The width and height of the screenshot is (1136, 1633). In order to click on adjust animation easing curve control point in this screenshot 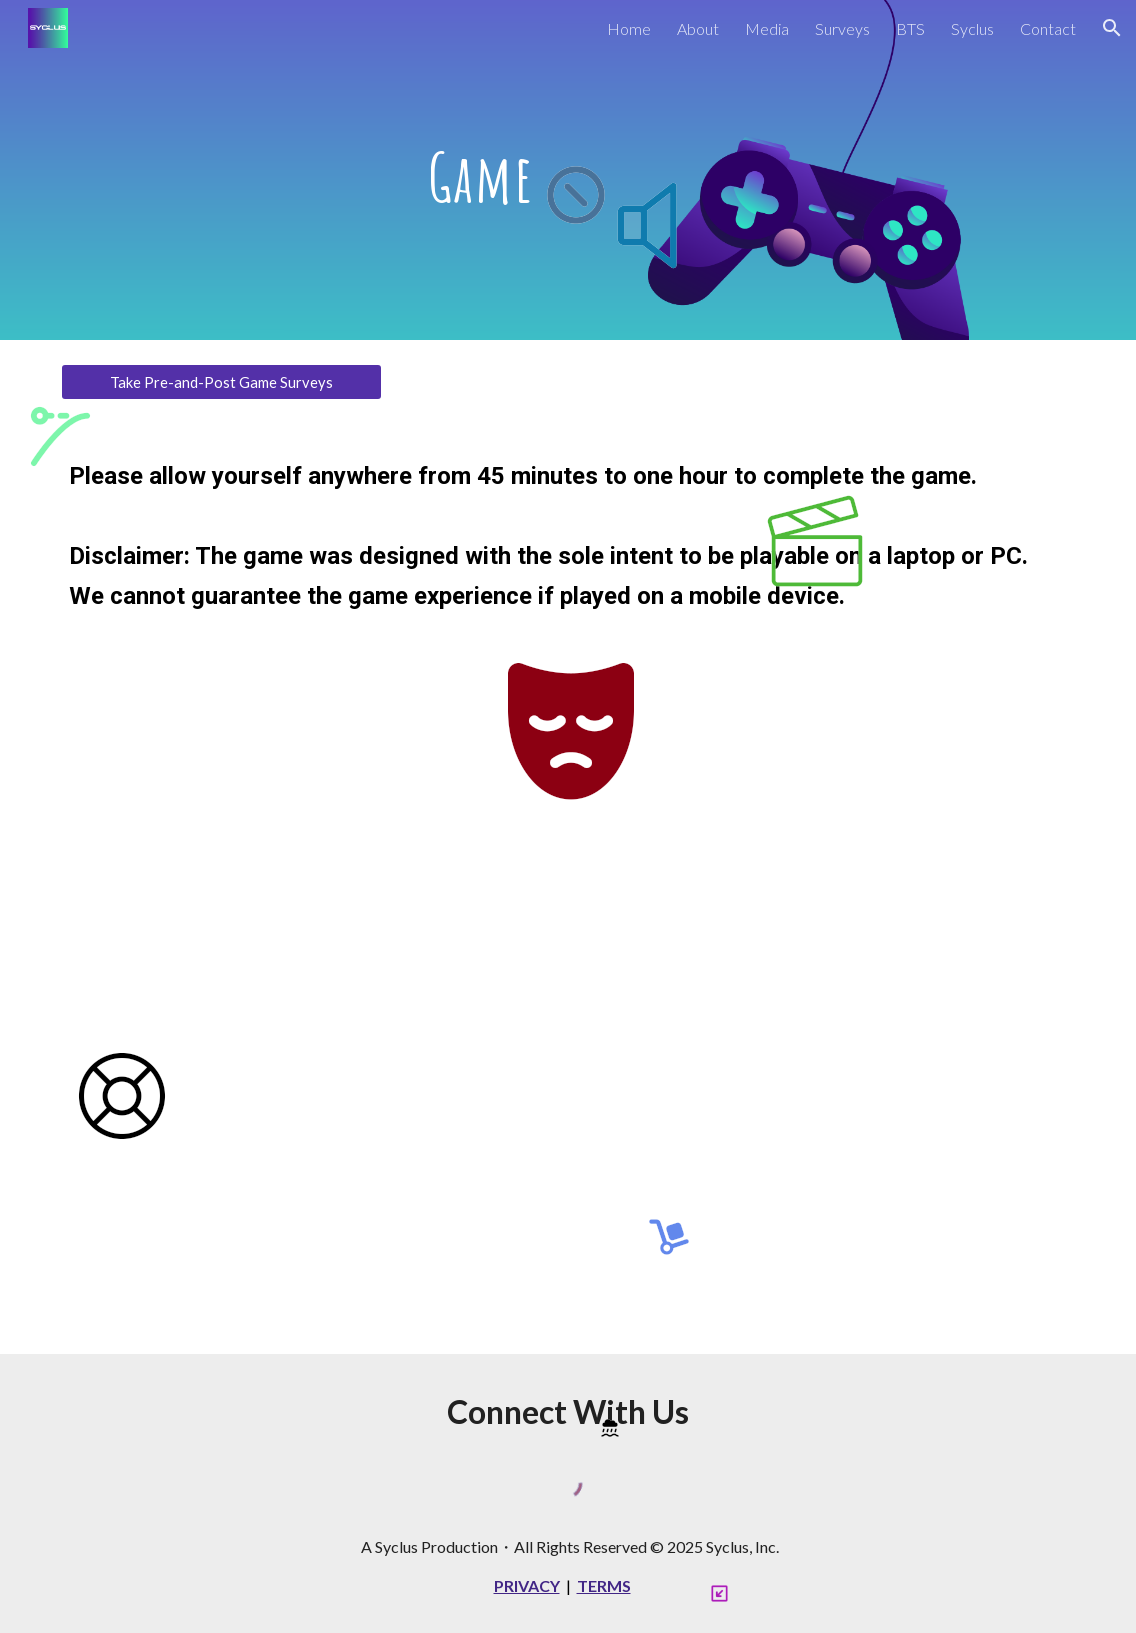, I will do `click(60, 436)`.